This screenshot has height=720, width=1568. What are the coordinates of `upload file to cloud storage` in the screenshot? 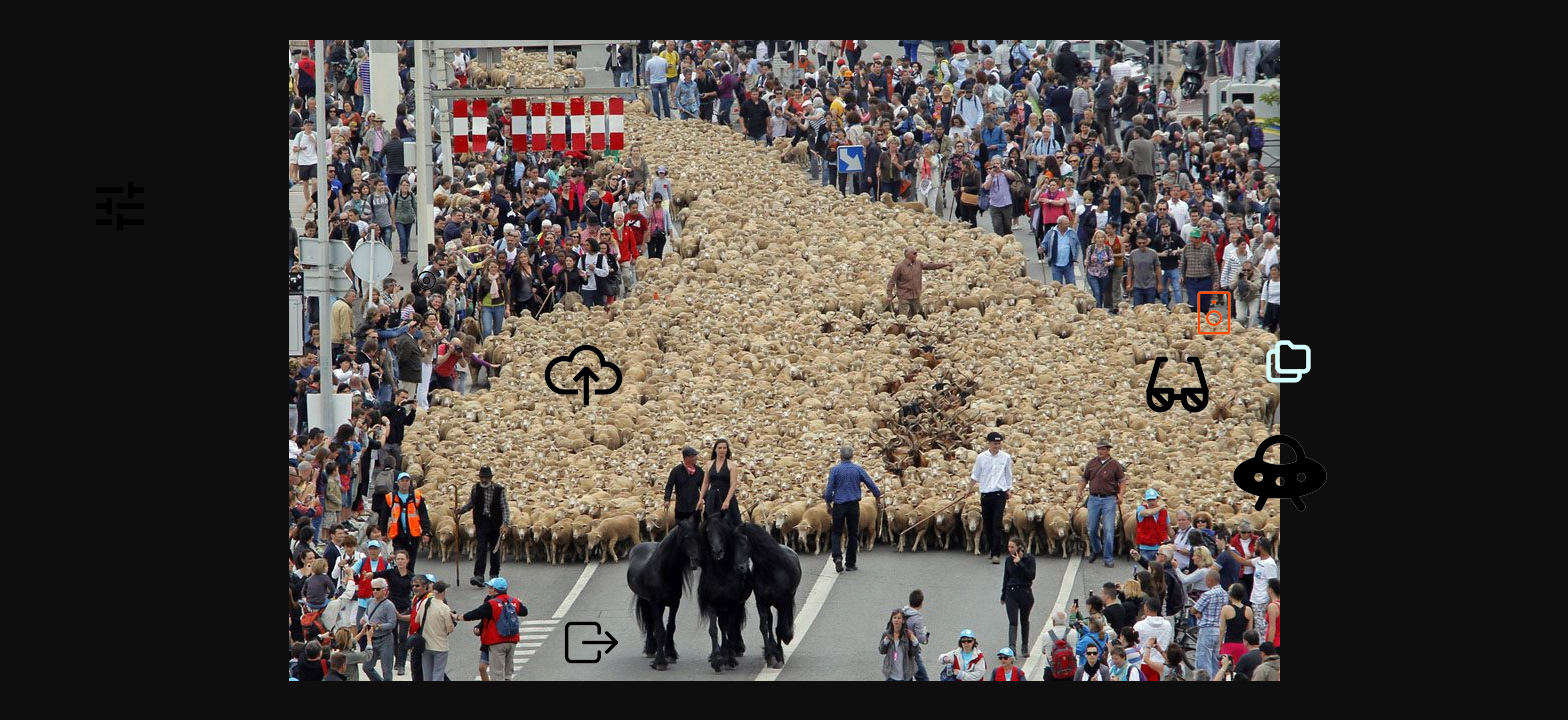 It's located at (583, 372).